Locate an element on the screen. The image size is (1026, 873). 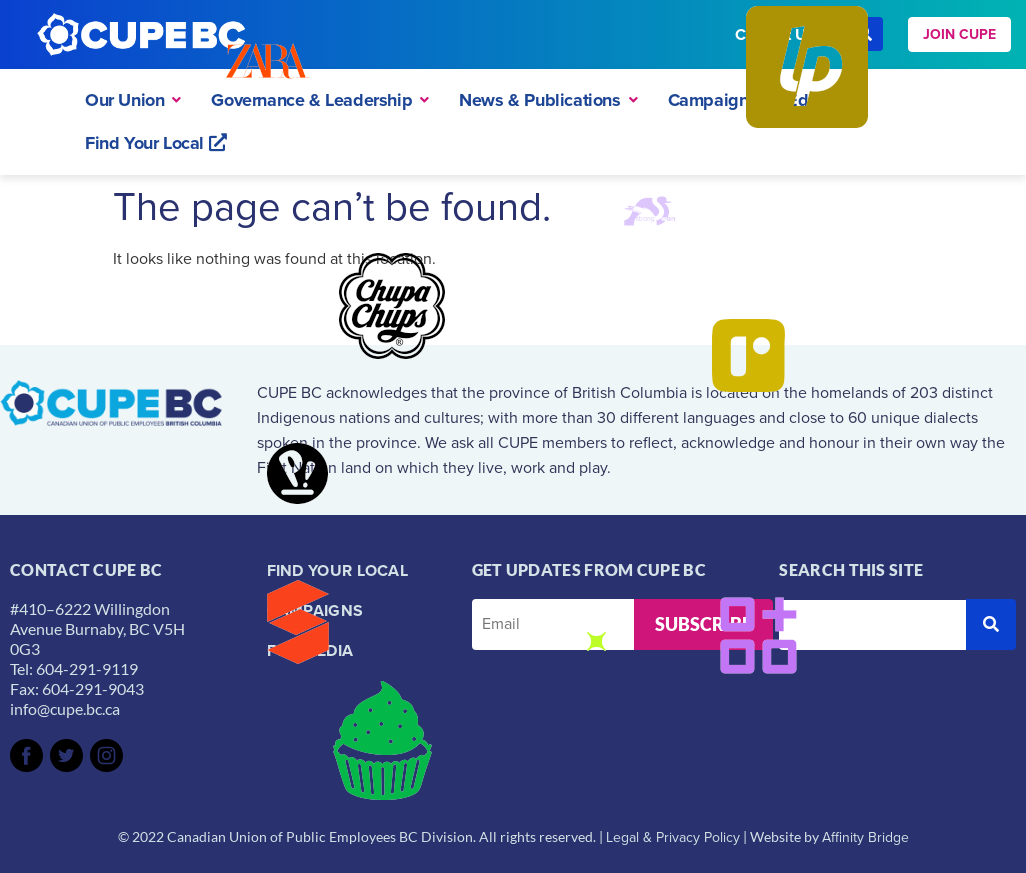
add a new function or module is located at coordinates (758, 635).